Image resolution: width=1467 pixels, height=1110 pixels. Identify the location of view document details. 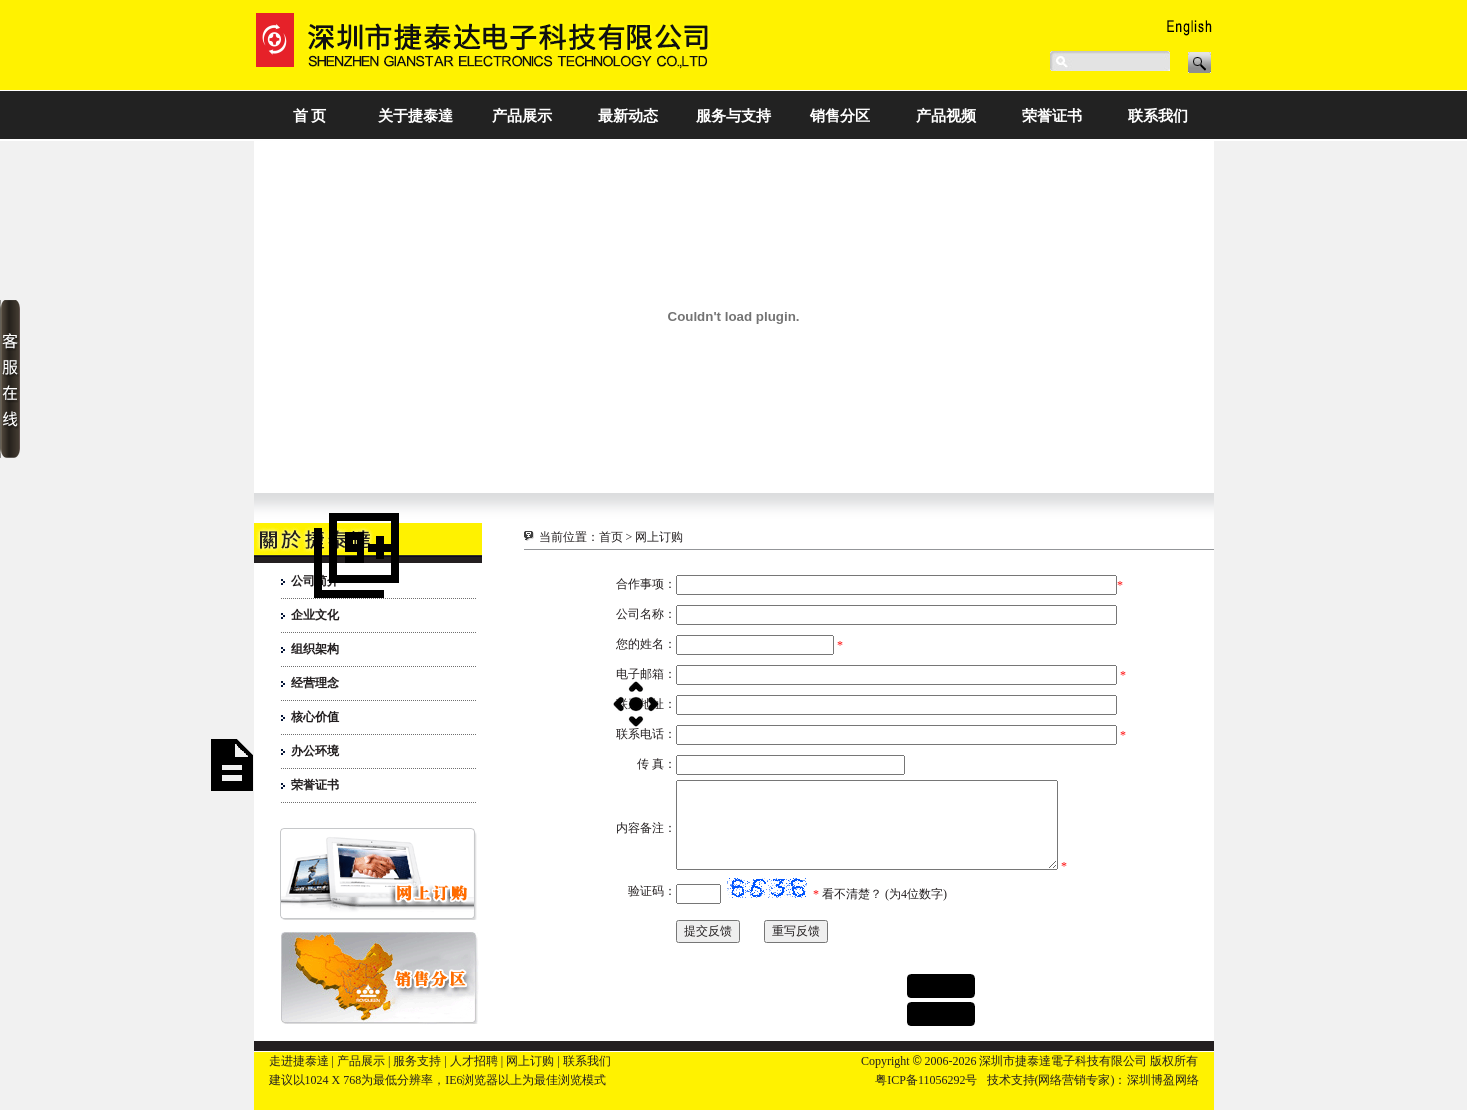
(232, 765).